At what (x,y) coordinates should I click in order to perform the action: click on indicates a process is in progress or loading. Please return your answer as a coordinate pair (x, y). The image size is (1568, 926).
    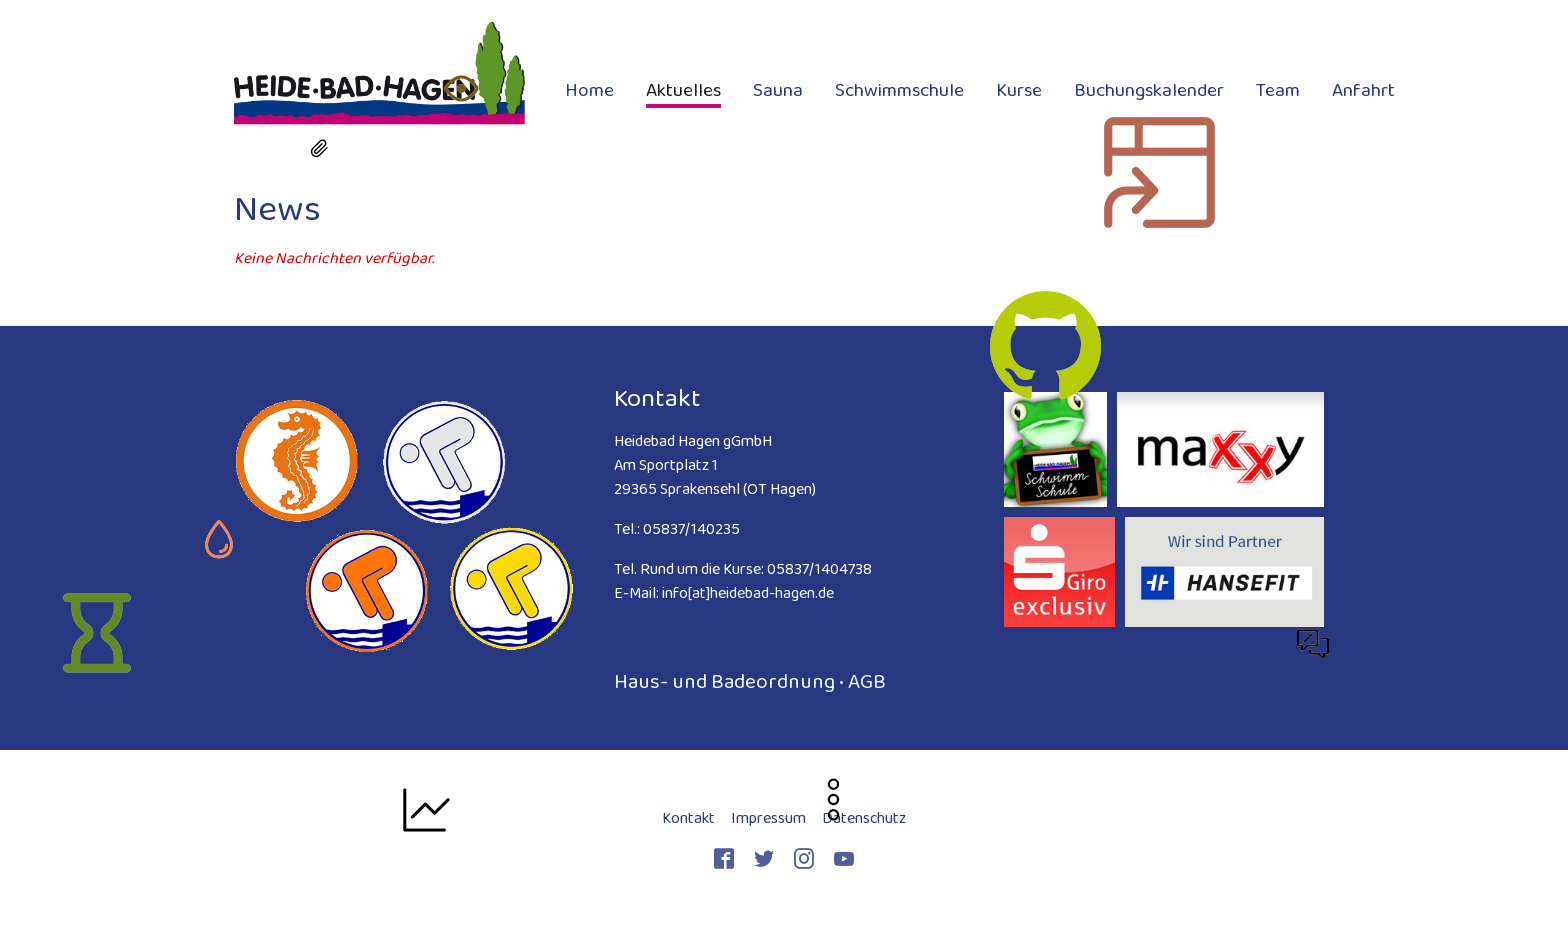
    Looking at the image, I should click on (97, 633).